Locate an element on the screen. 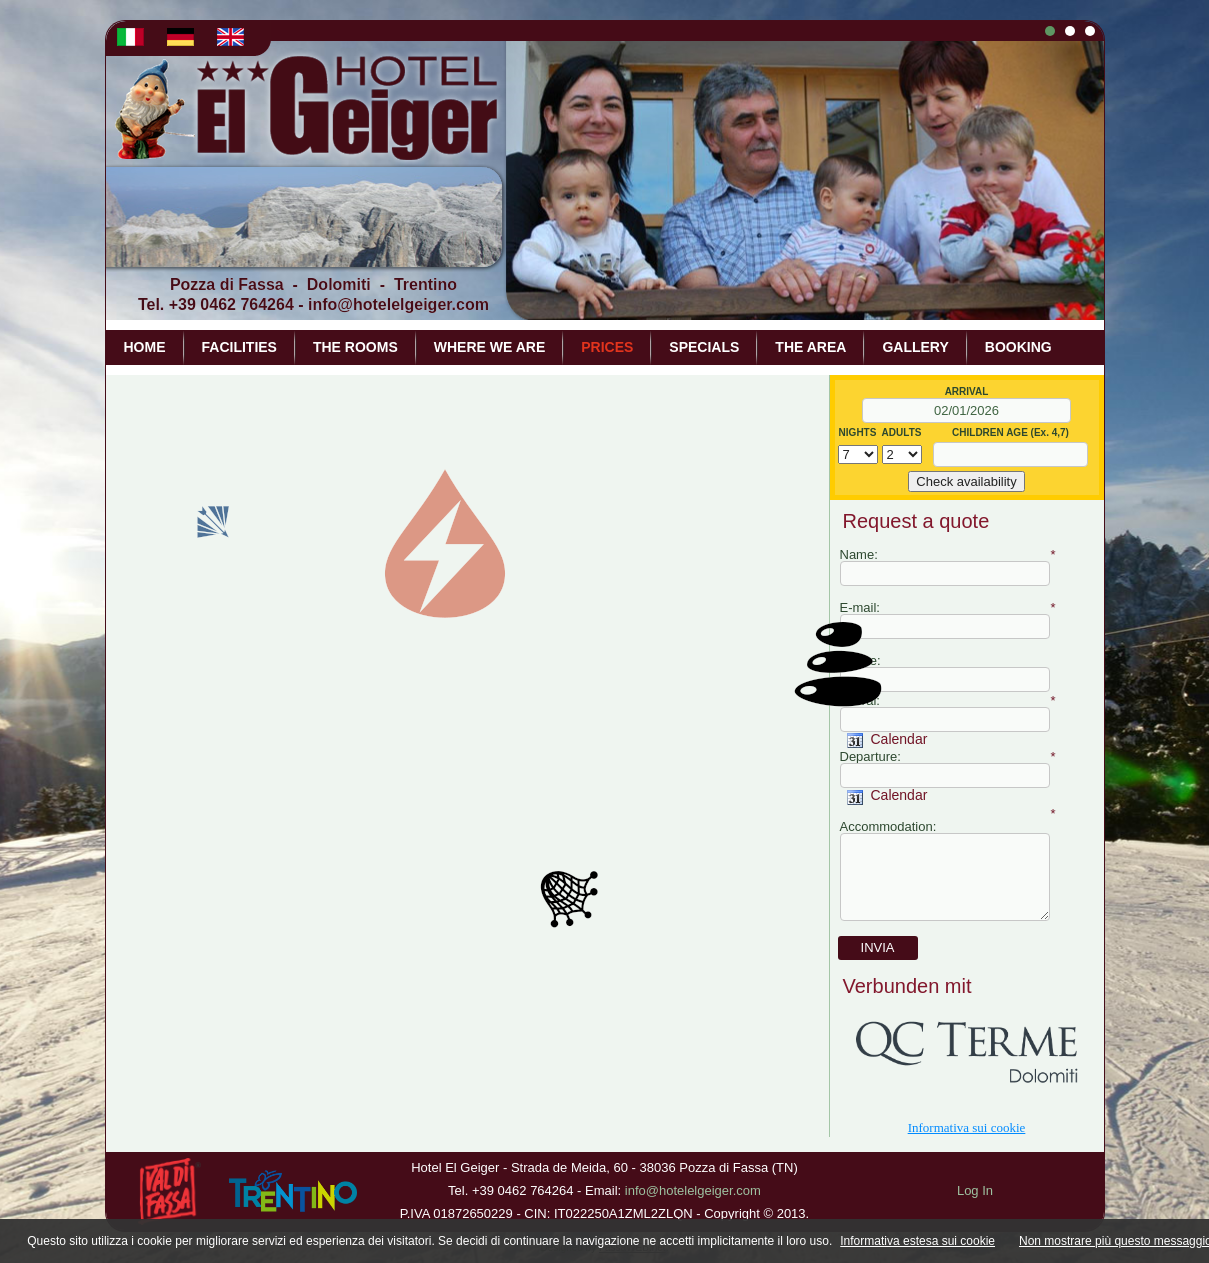  activate piercing or armor-penetrating attack is located at coordinates (213, 522).